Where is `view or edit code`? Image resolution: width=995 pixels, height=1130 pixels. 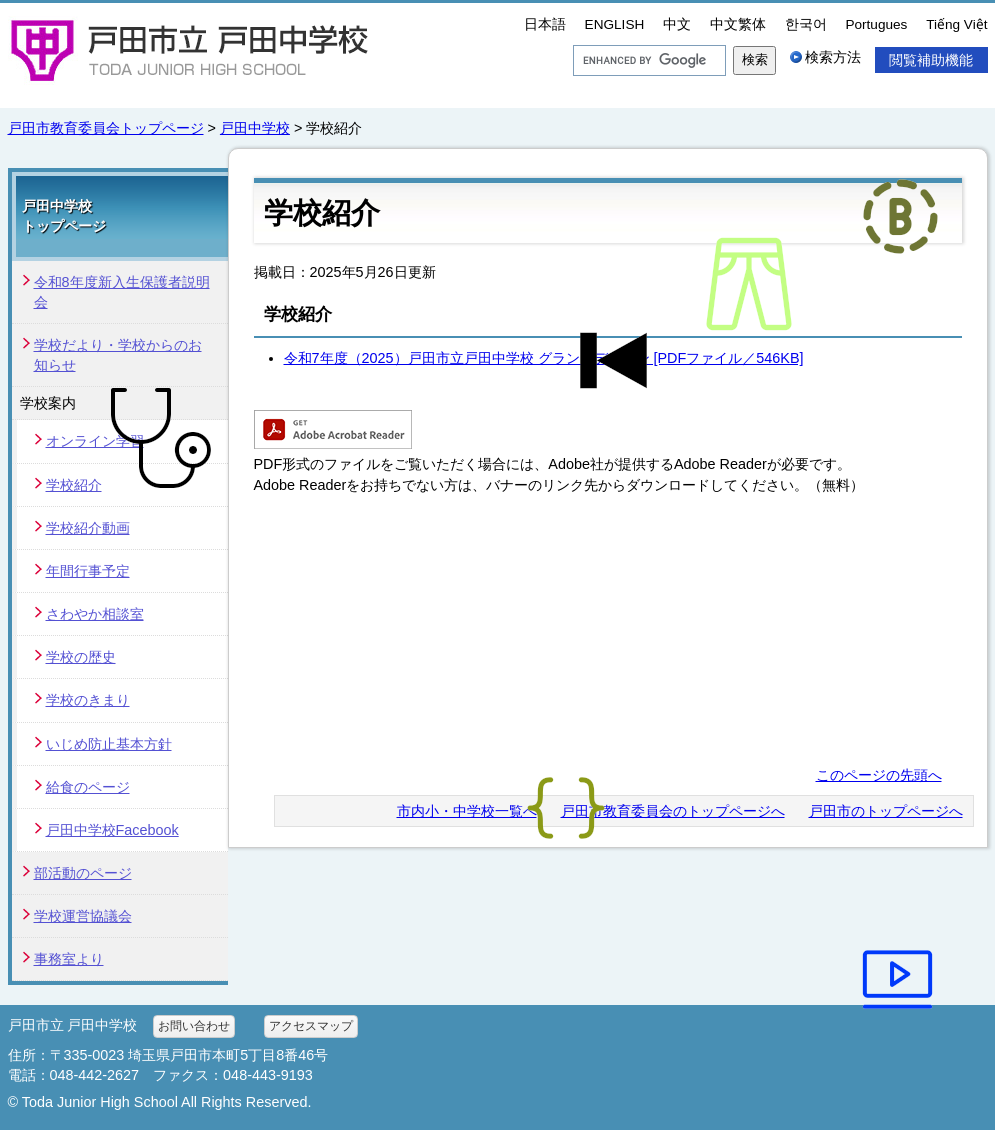 view or edit code is located at coordinates (566, 808).